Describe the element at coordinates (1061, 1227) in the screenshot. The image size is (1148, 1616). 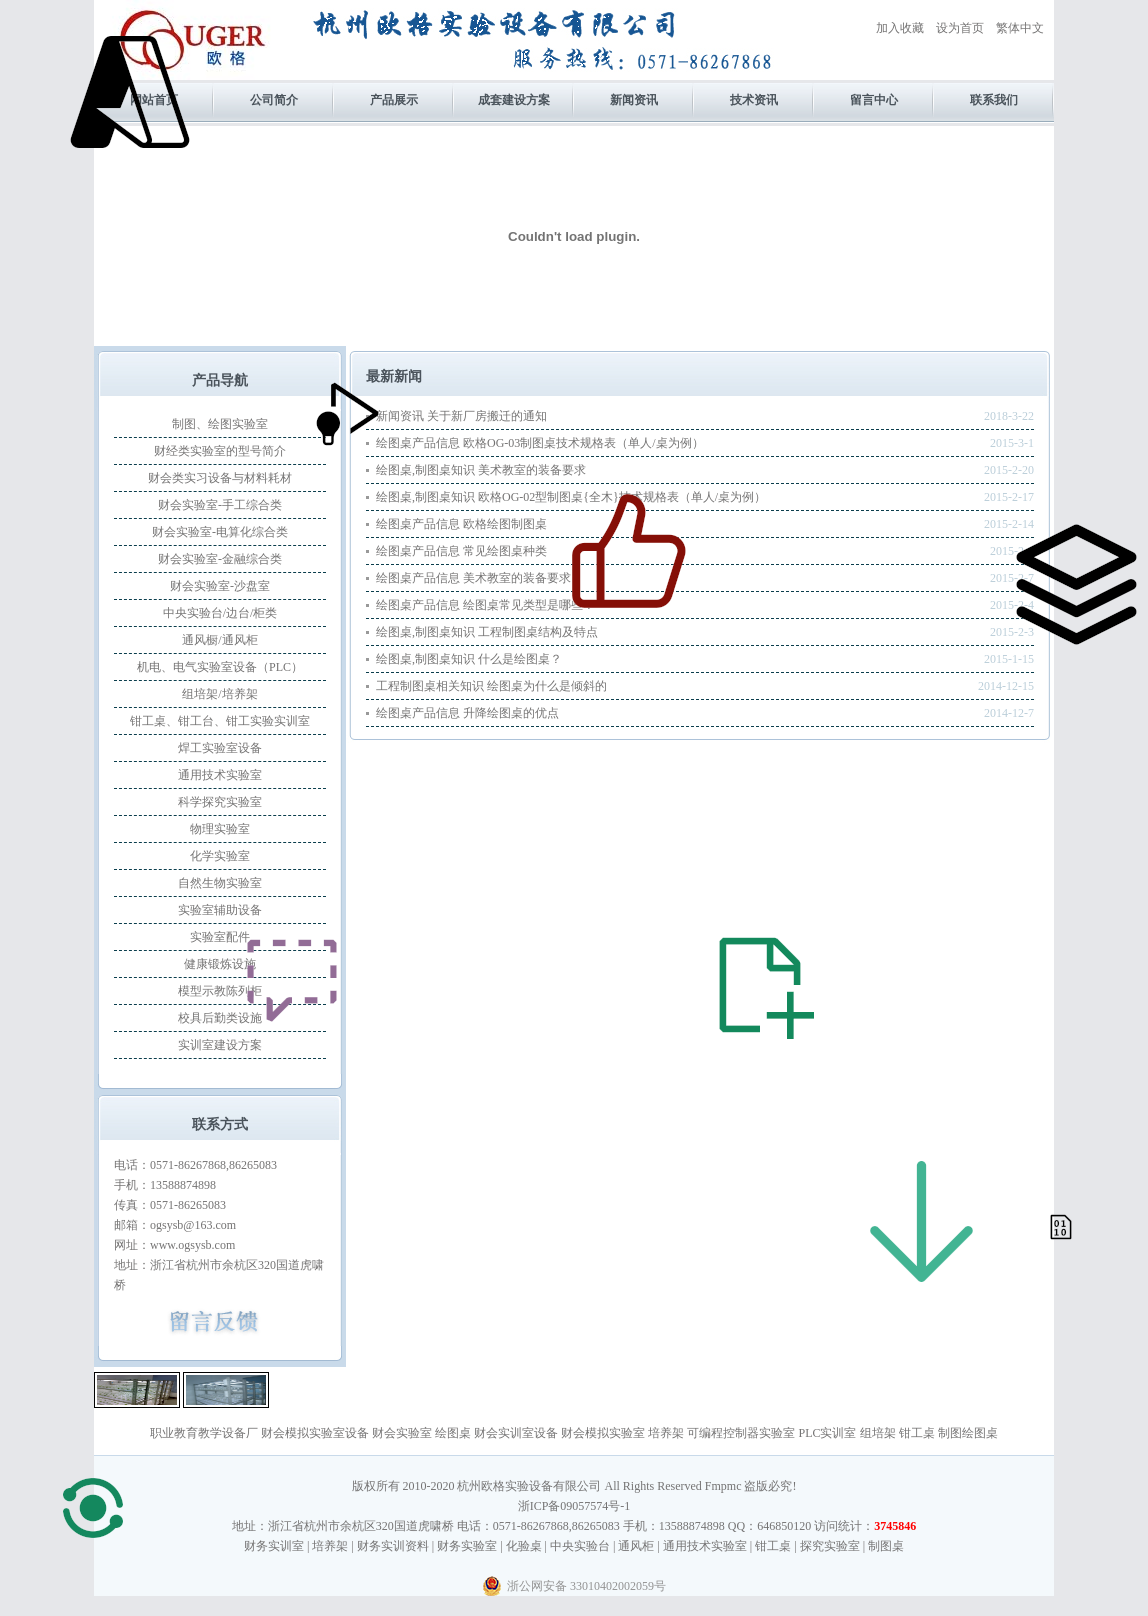
I see `view or open a binary file` at that location.